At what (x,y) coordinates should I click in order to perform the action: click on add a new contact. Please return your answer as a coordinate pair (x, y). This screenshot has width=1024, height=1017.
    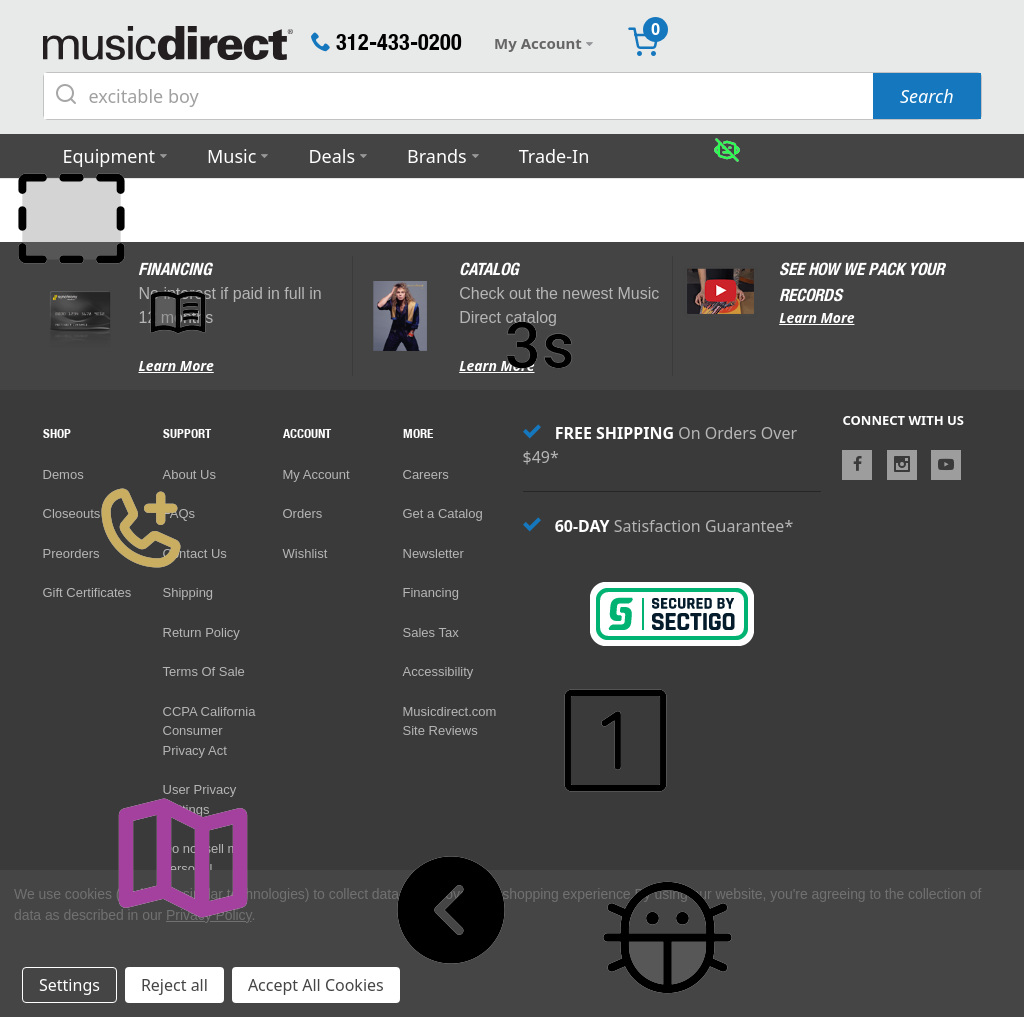
    Looking at the image, I should click on (142, 526).